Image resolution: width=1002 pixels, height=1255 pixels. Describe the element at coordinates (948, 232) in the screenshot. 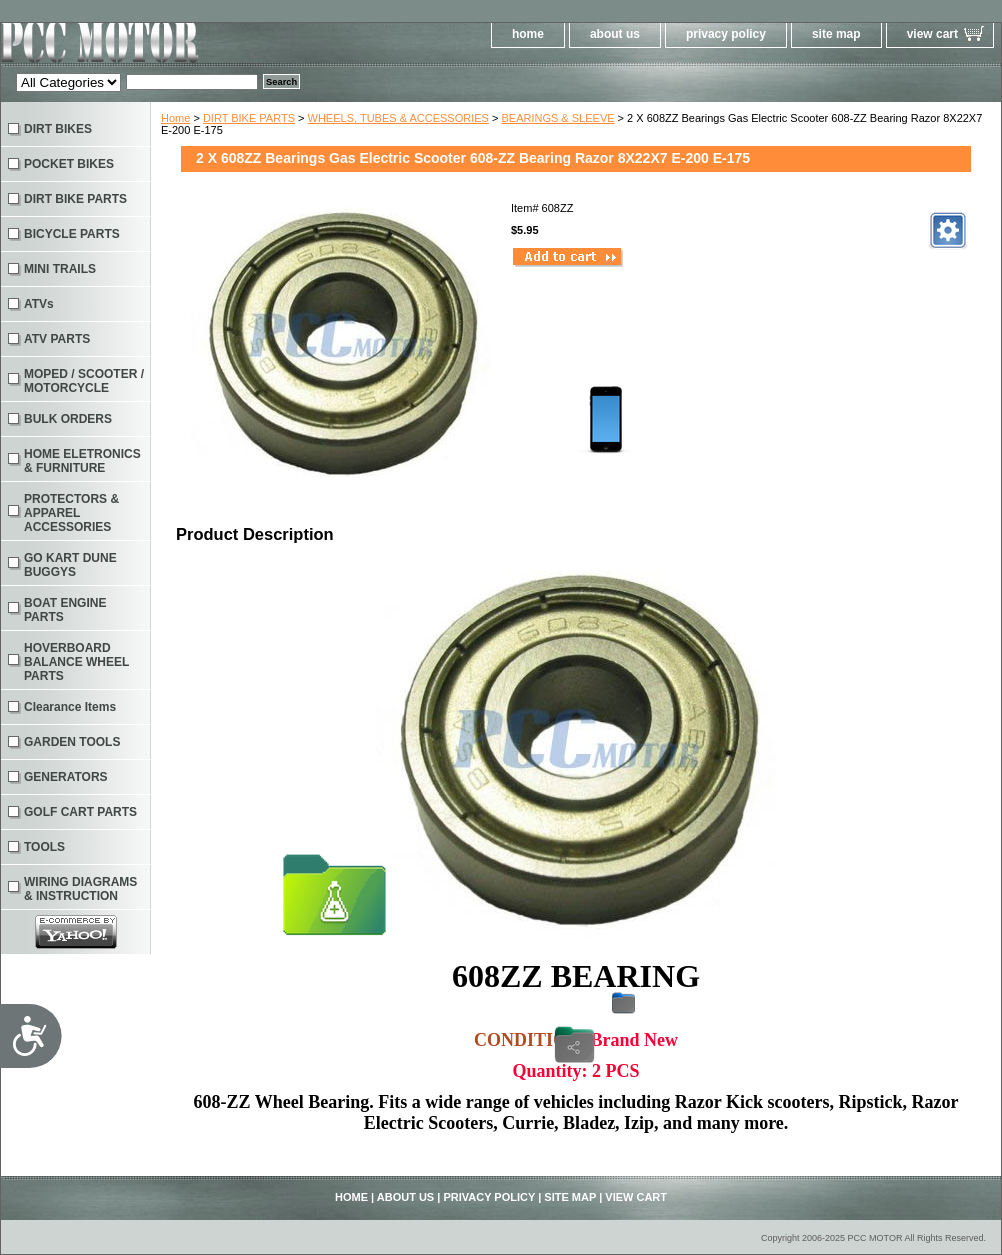

I see `access system settings` at that location.